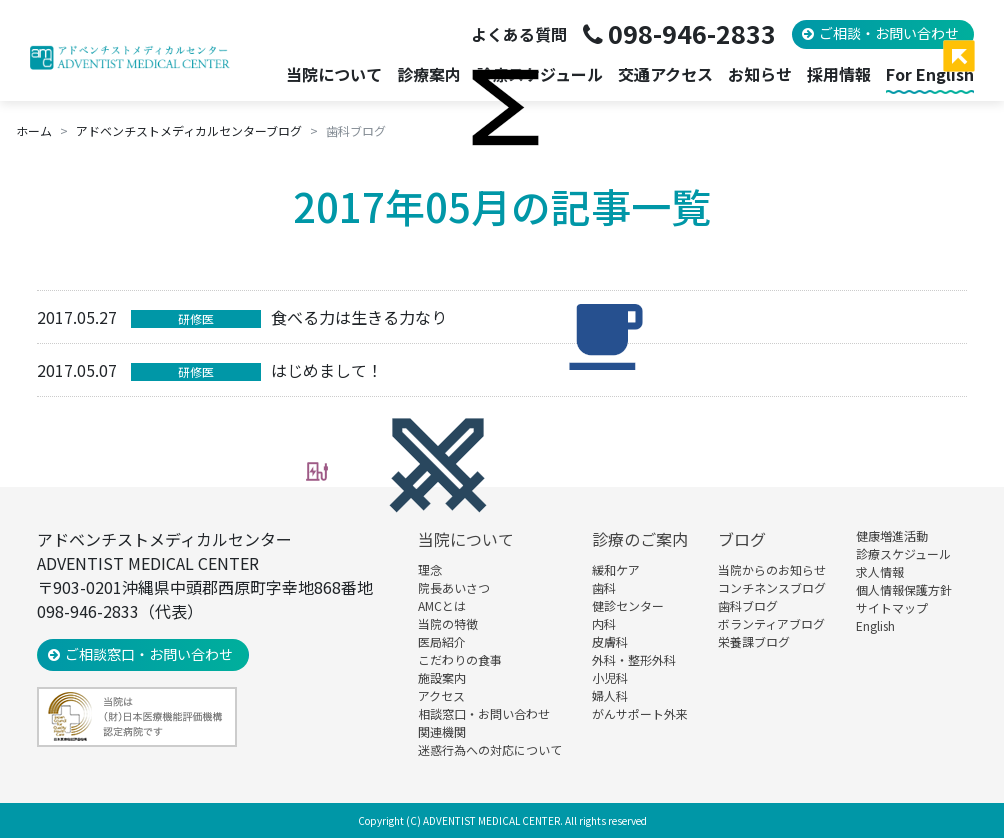  What do you see at coordinates (959, 56) in the screenshot?
I see `navigate back to previous section` at bounding box center [959, 56].